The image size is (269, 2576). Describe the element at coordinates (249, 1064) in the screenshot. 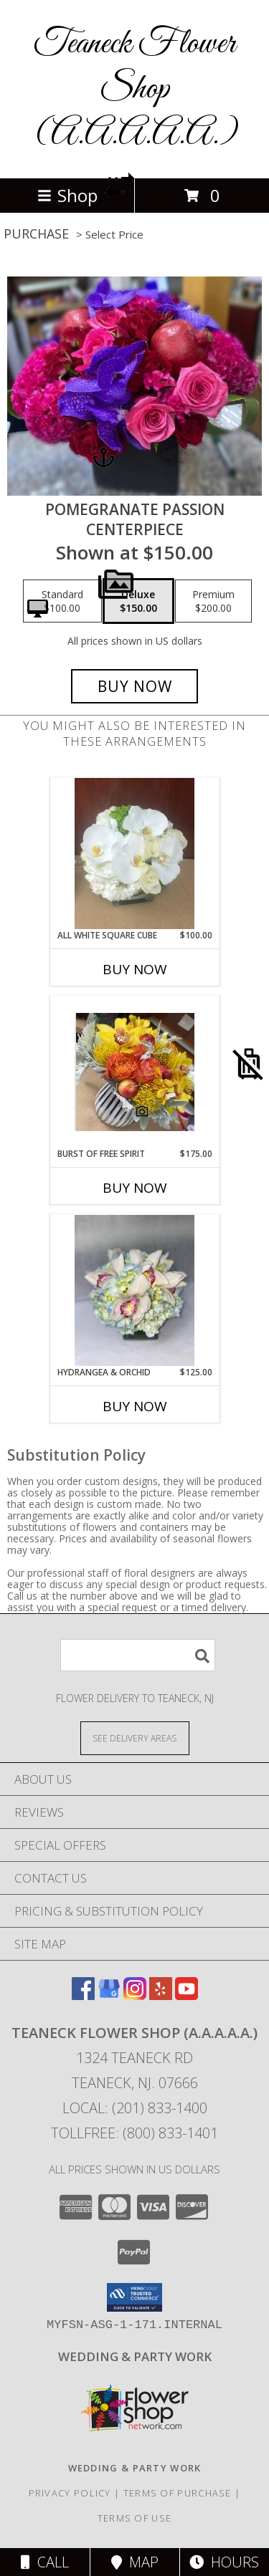

I see `luggage not allowed in this area` at that location.